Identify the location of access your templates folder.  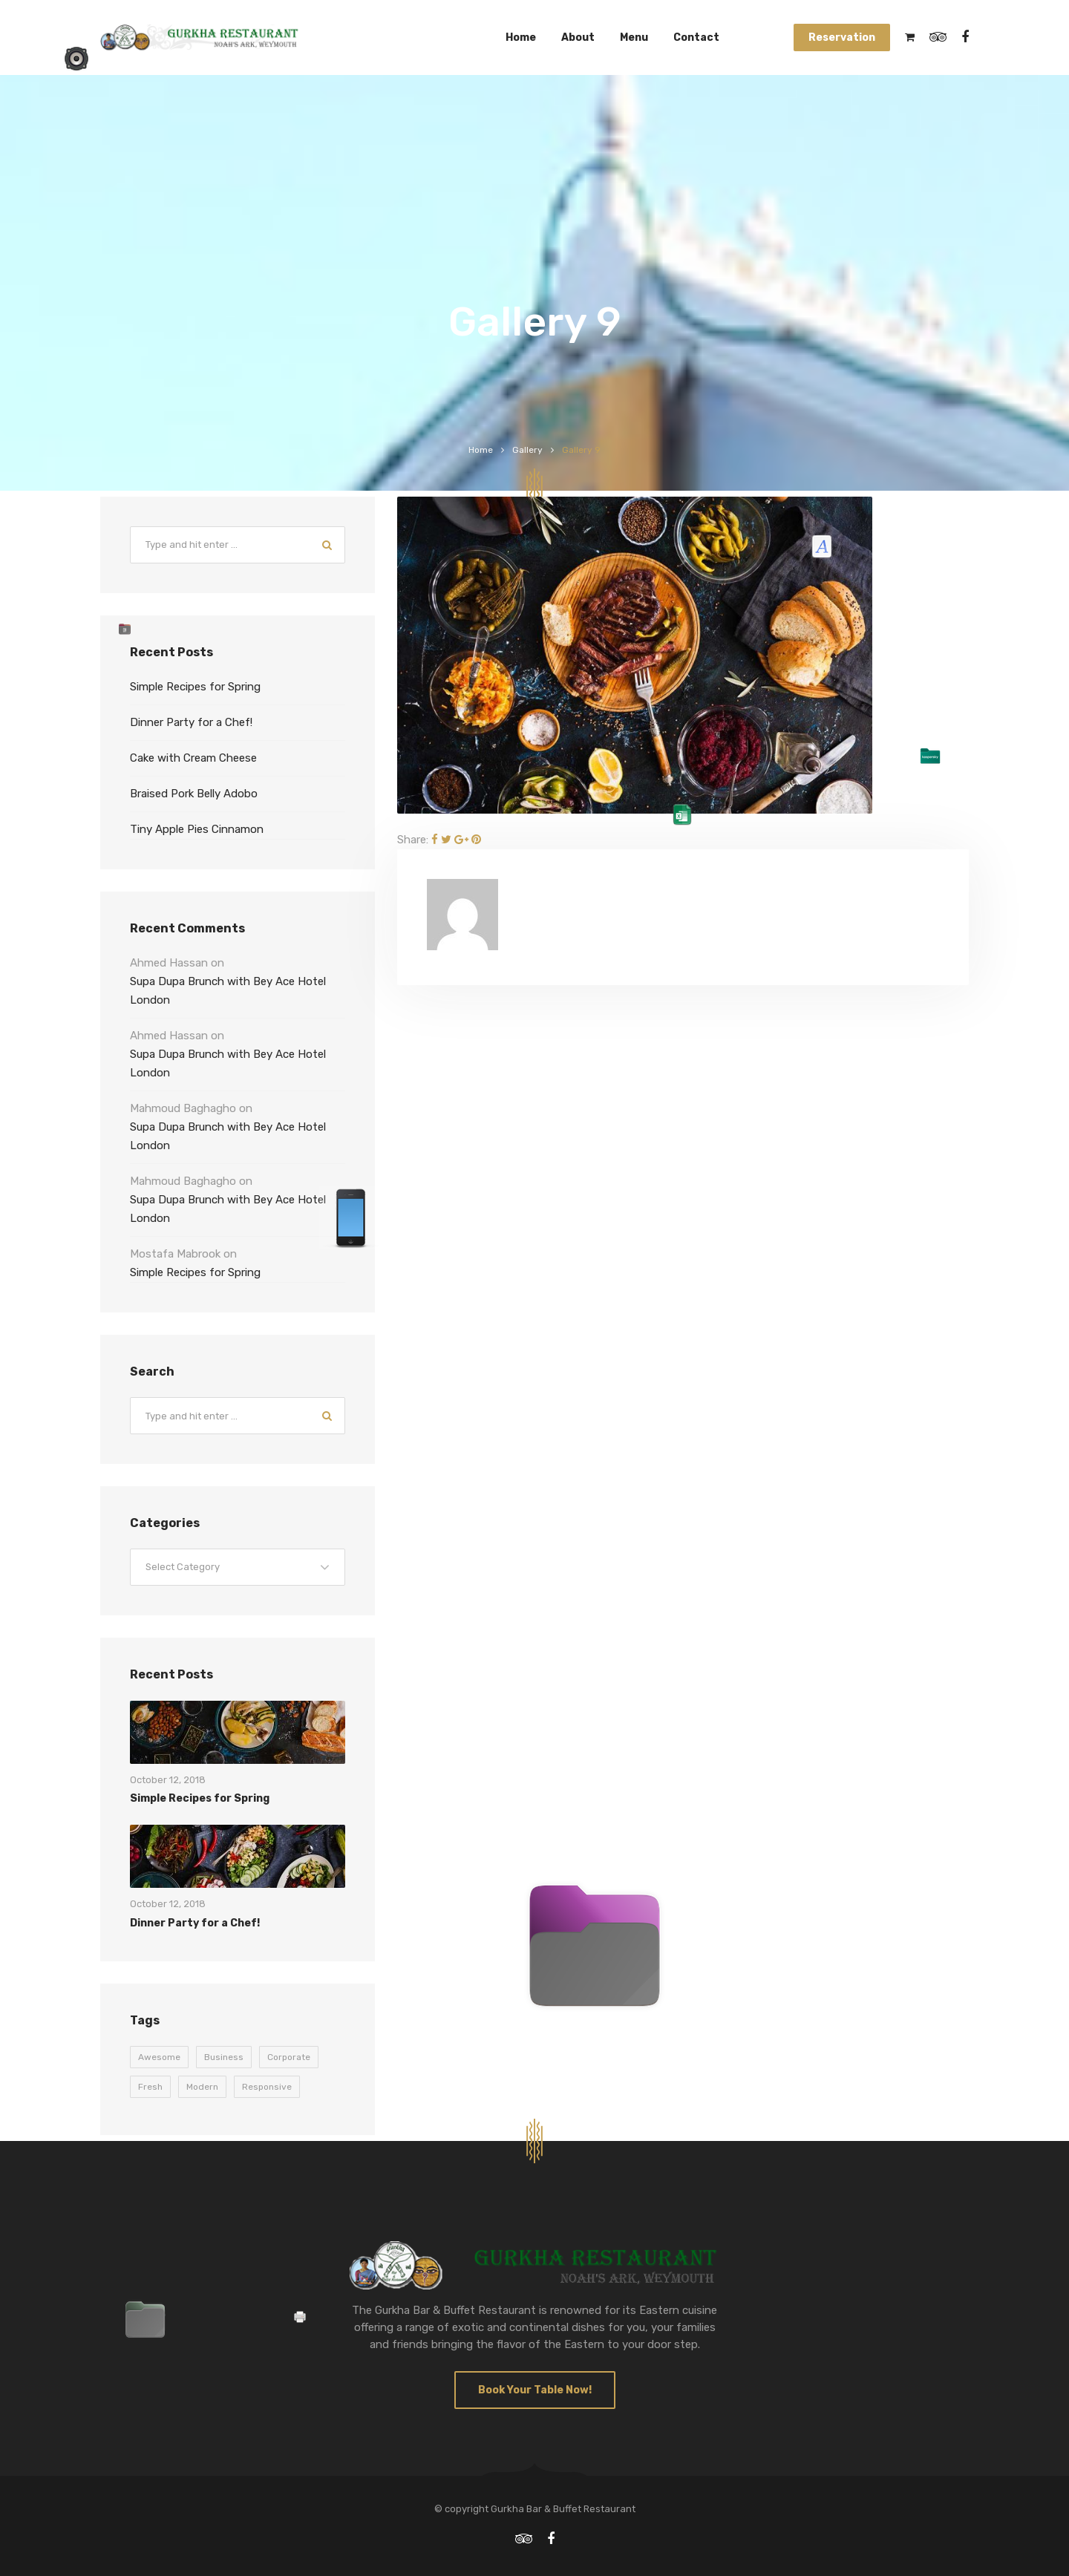
(125, 629).